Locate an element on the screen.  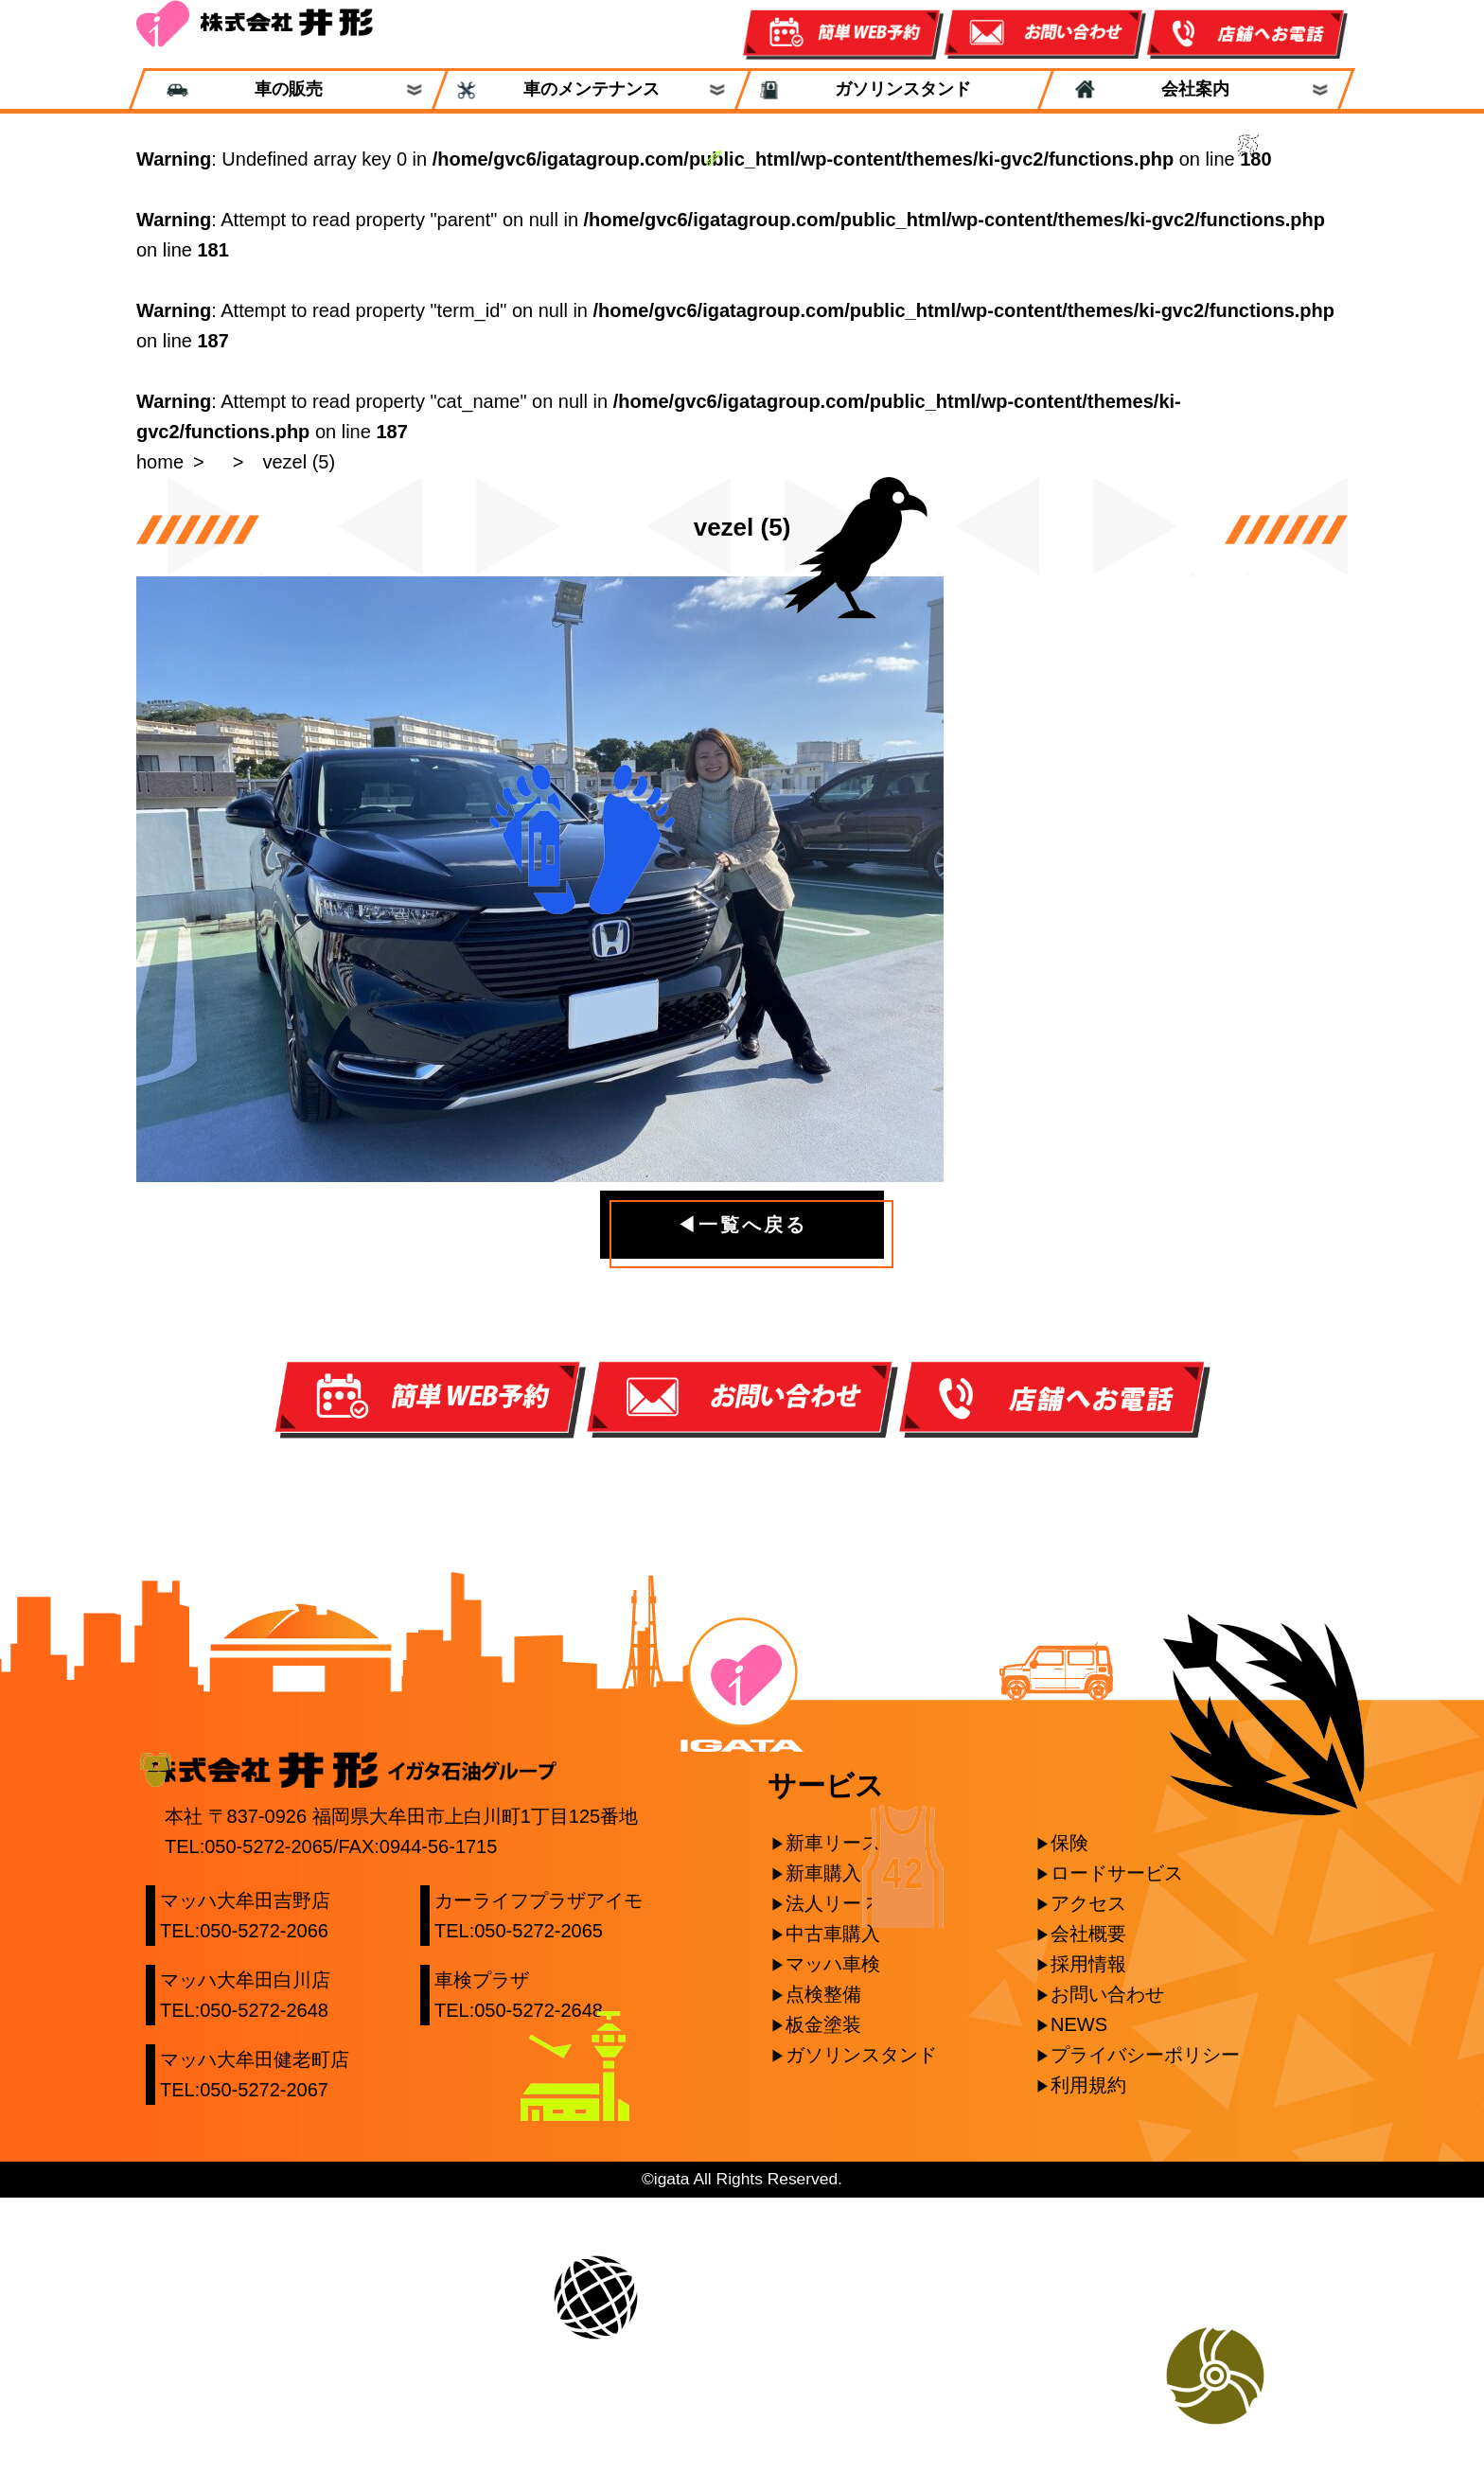
vulture icon for wildlife or nature category is located at coordinates (856, 546).